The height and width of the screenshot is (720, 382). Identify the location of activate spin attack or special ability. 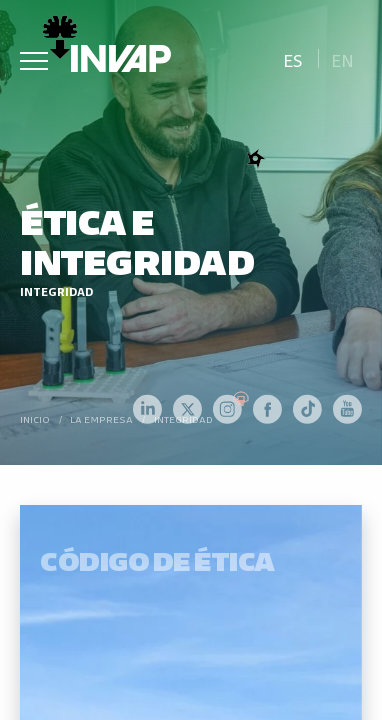
(256, 159).